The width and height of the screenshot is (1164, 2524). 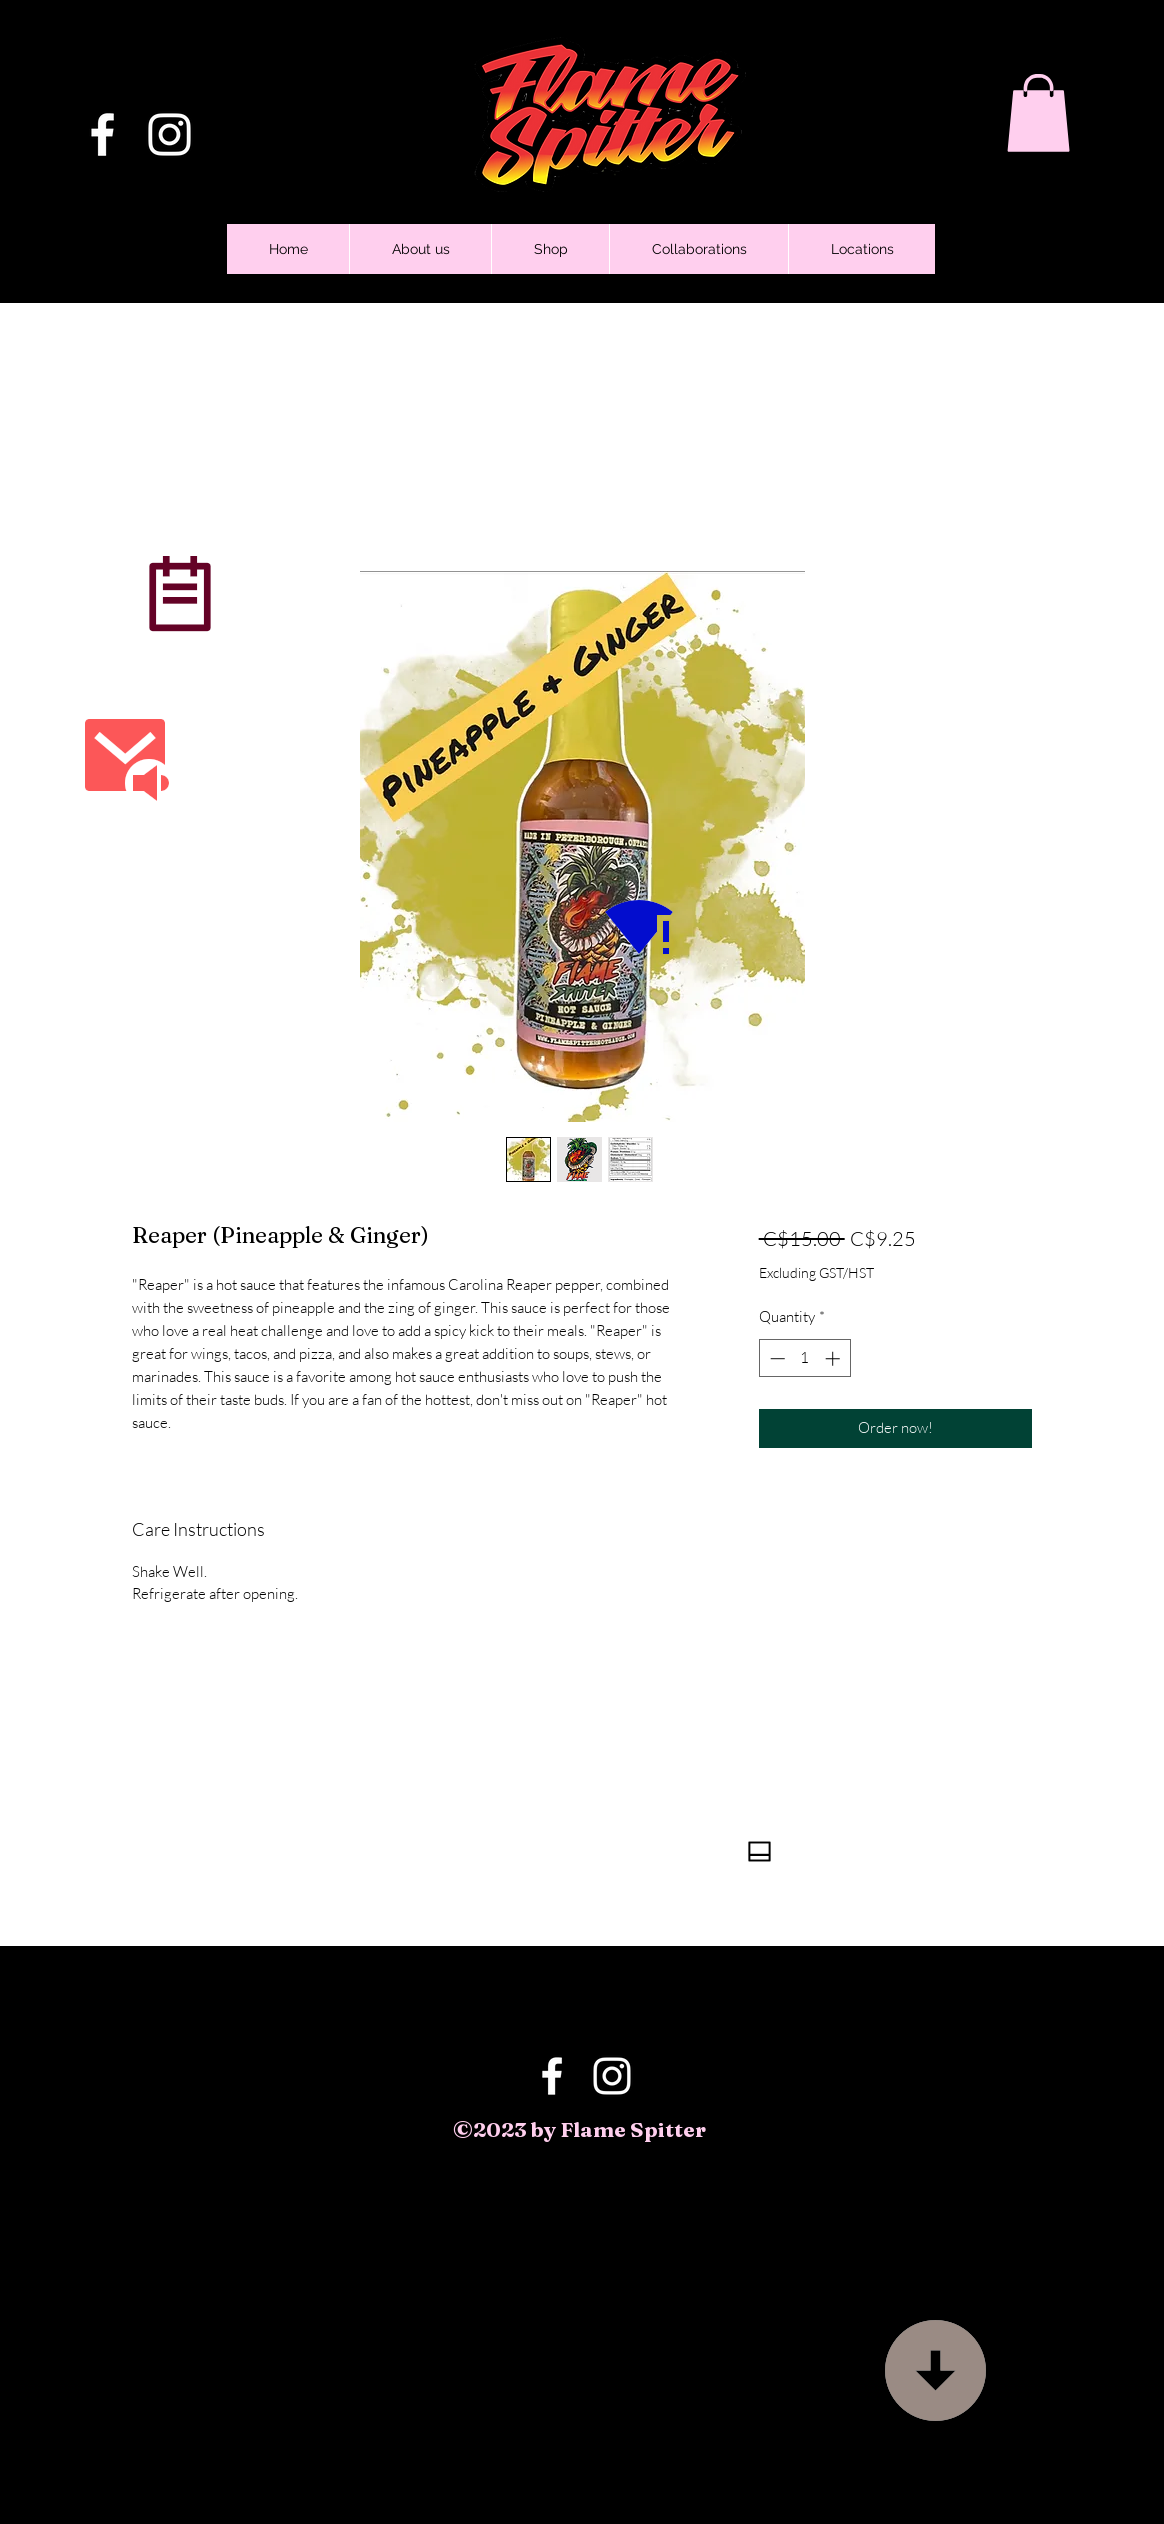 I want to click on adjust email notification sound settings, so click(x=125, y=755).